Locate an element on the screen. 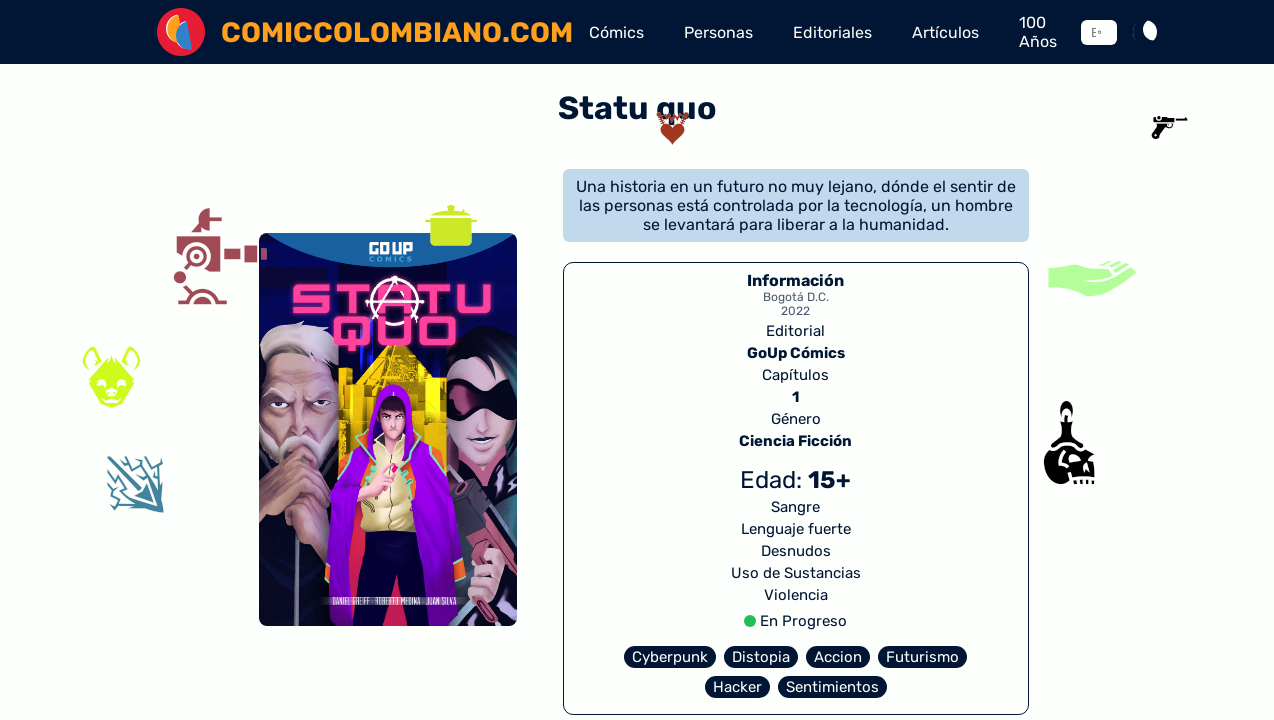 This screenshot has width=1274, height=720. select hyena character or avatar is located at coordinates (111, 377).